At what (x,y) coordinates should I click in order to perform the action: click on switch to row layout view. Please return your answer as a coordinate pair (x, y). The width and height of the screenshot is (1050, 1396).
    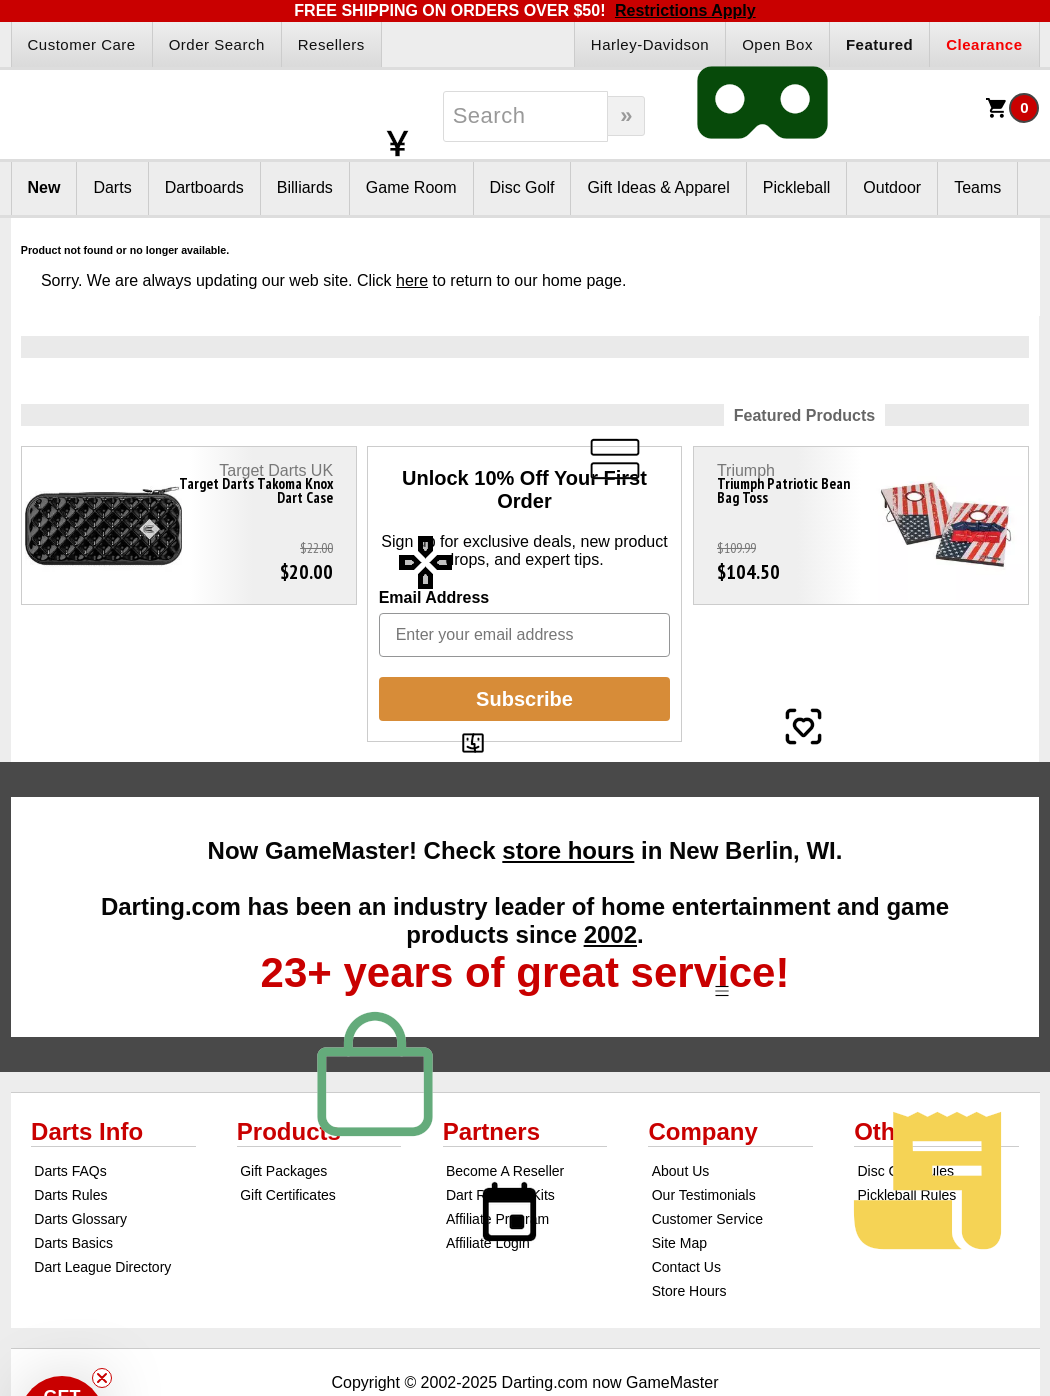
    Looking at the image, I should click on (615, 459).